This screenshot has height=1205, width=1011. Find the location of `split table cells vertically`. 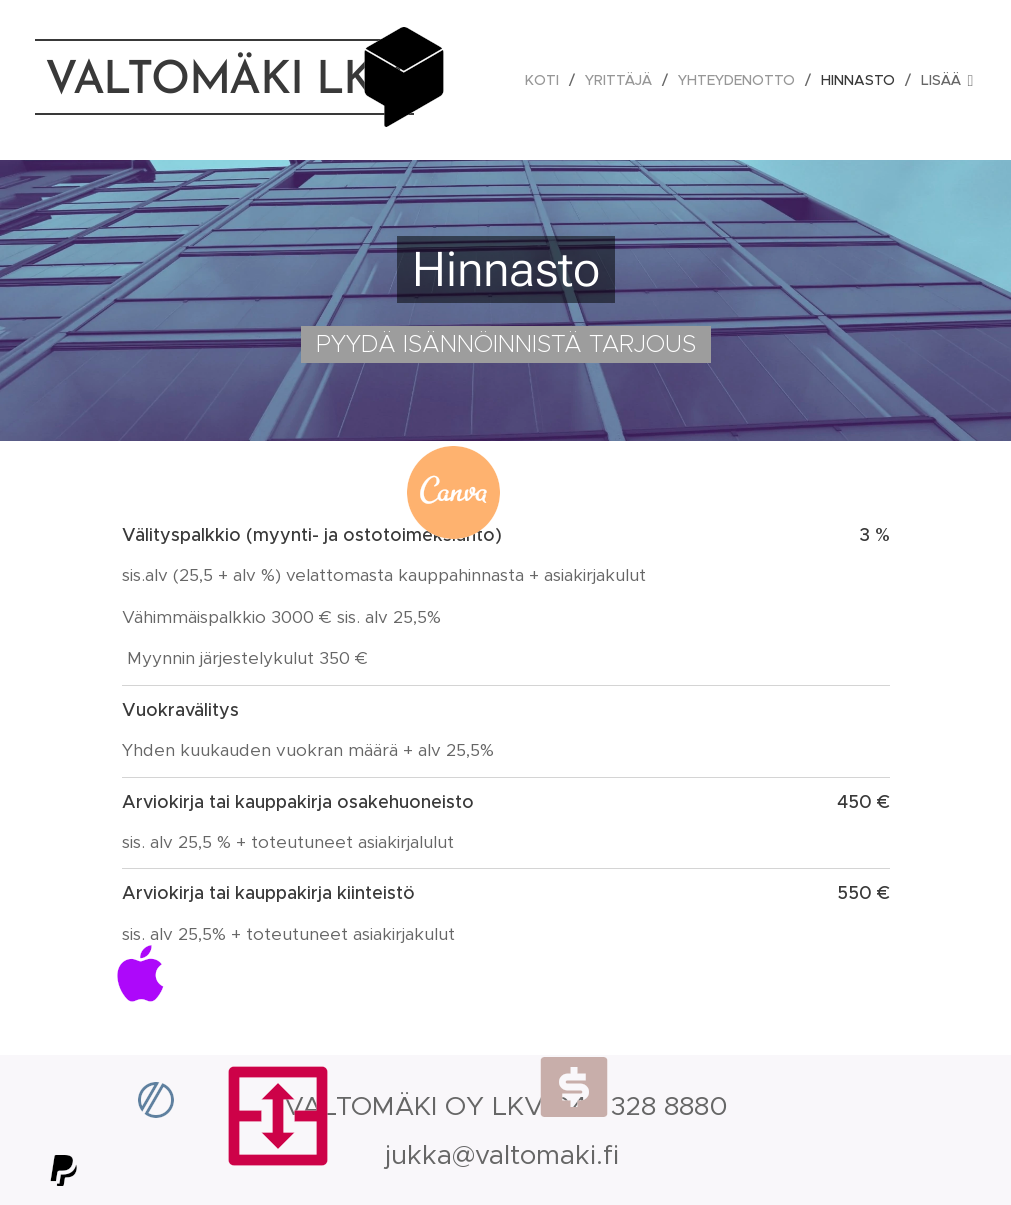

split table cells vertically is located at coordinates (278, 1116).